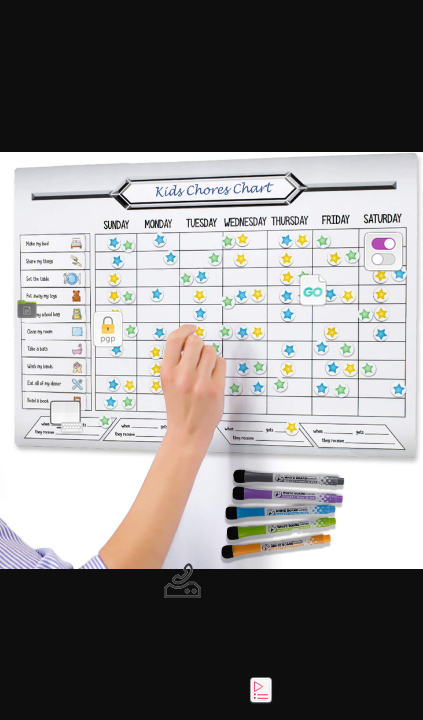 The height and width of the screenshot is (720, 423). What do you see at coordinates (108, 329) in the screenshot?
I see `indicates a PGP-encrypted file` at bounding box center [108, 329].